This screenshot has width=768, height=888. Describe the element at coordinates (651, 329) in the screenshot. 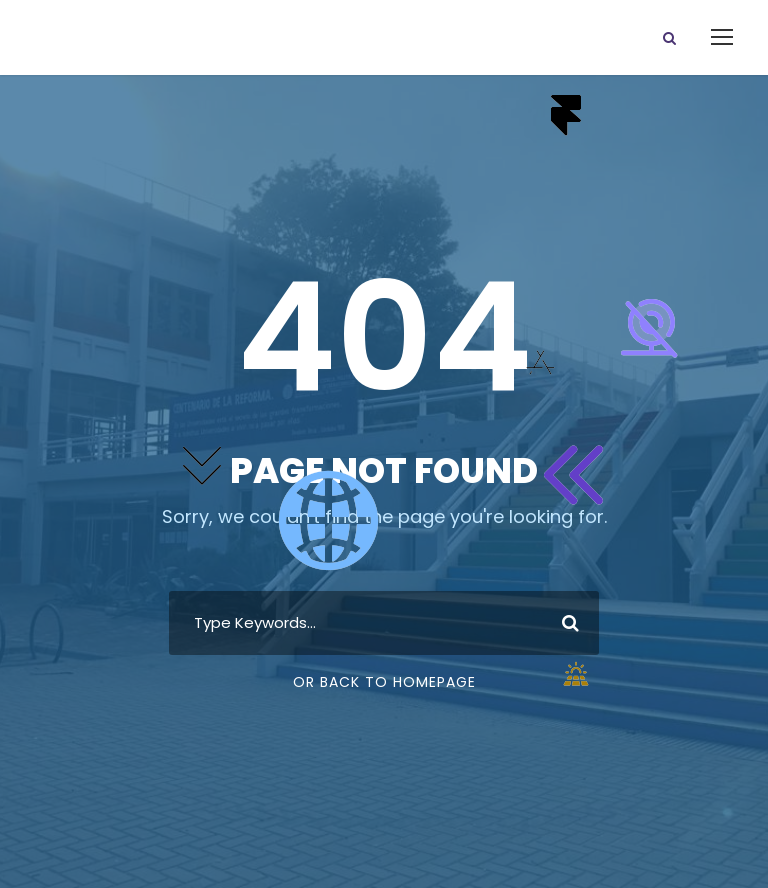

I see `webcam is disabled or turned off` at that location.